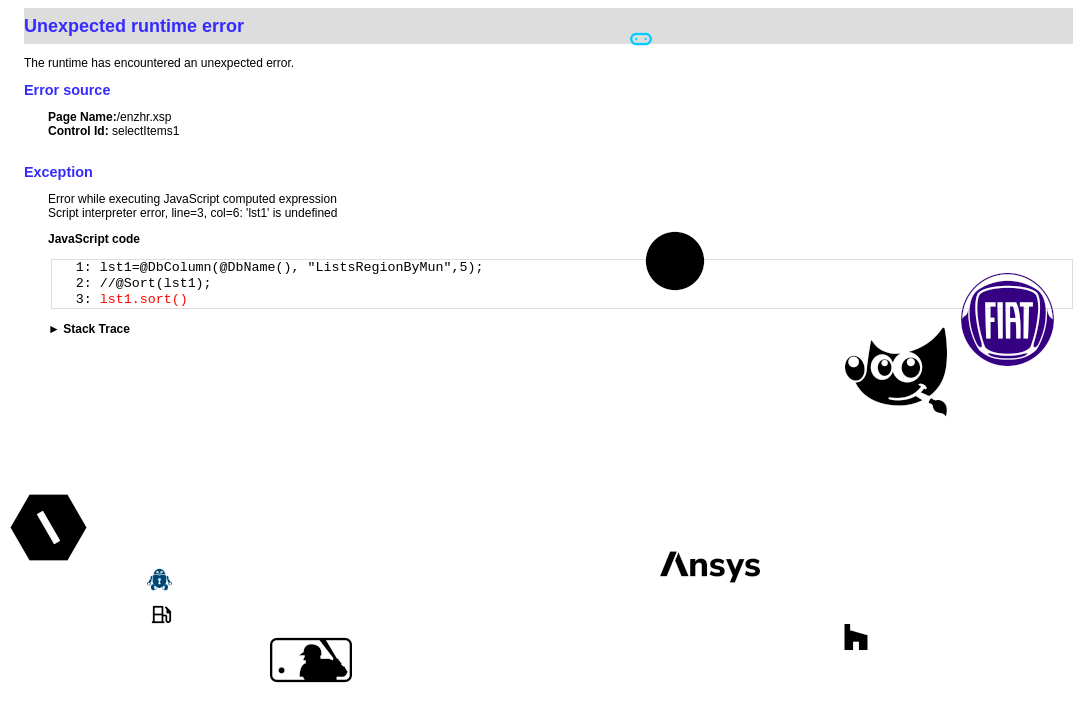  Describe the element at coordinates (48, 527) in the screenshot. I see `open system settings` at that location.